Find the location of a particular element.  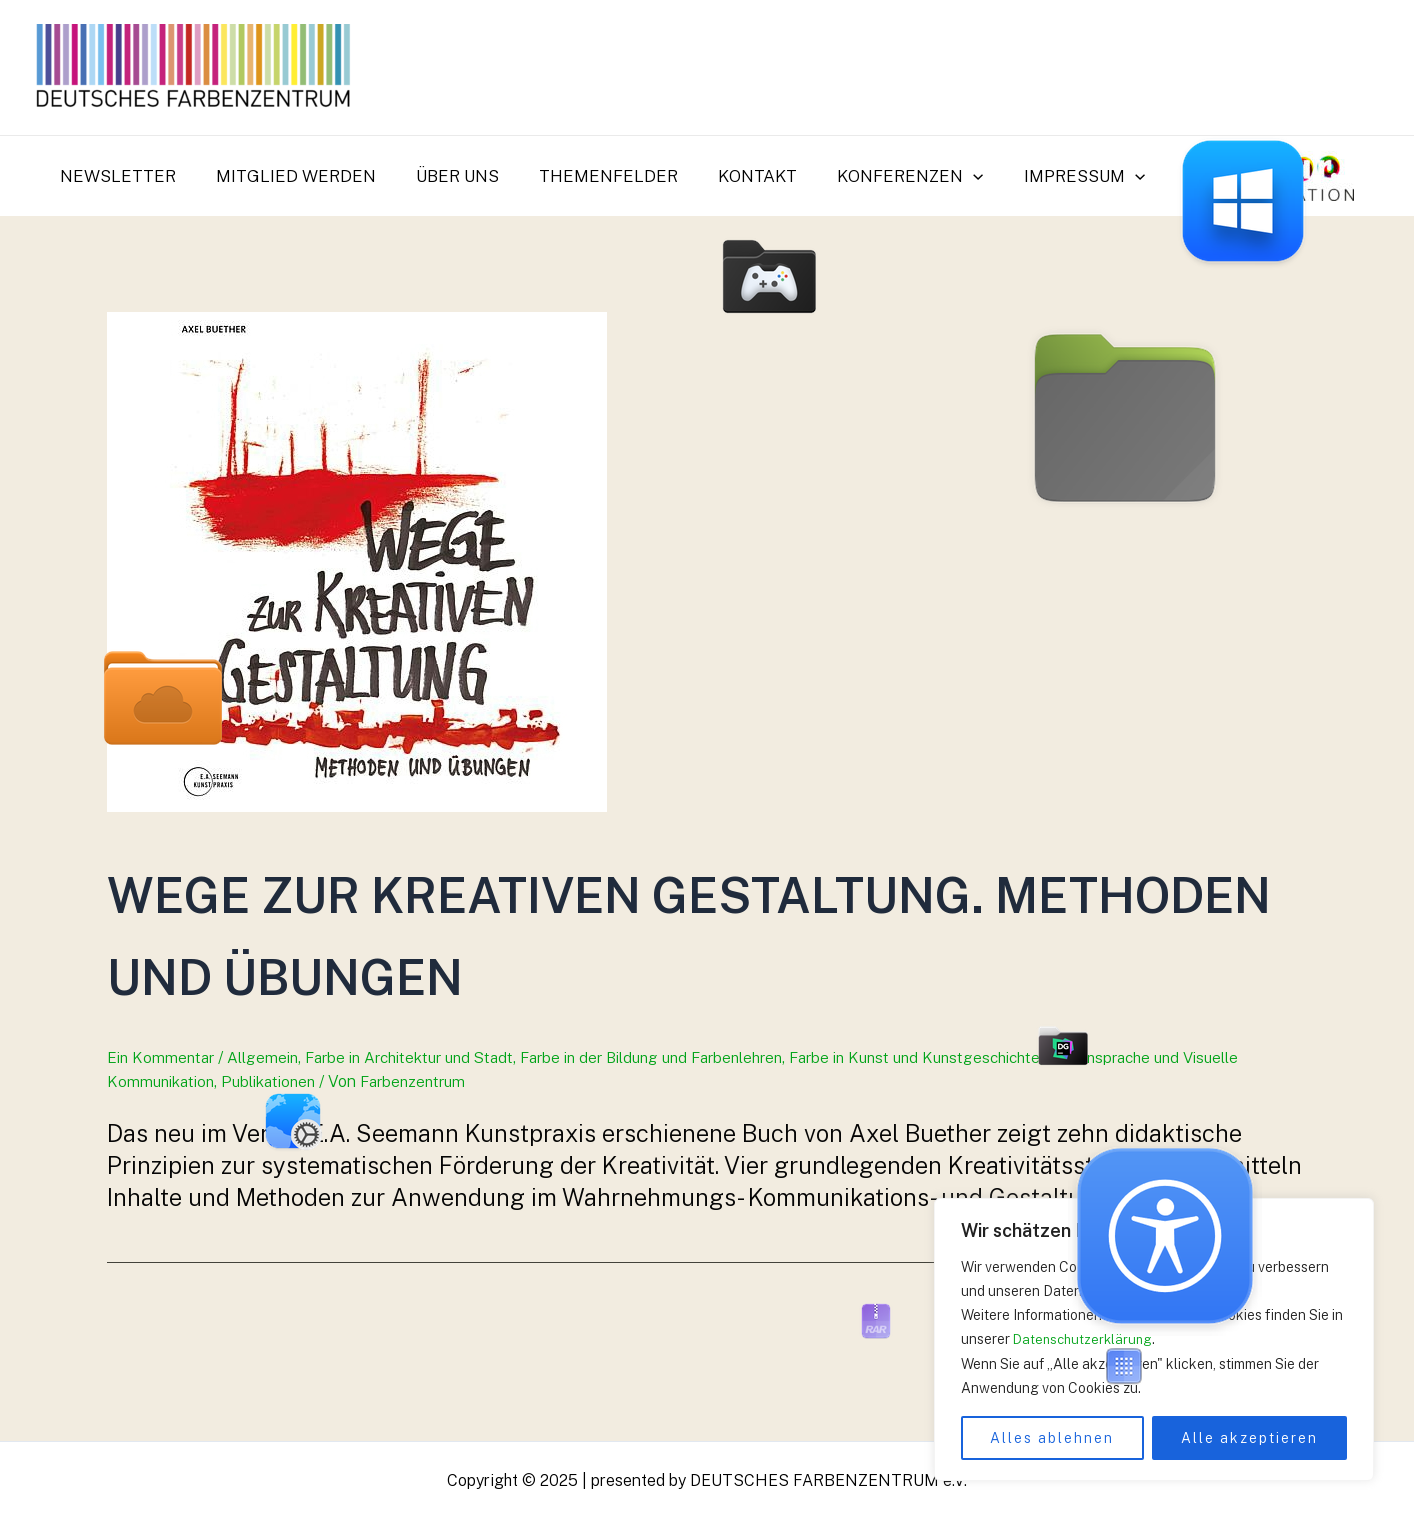

open JetBrains DataGrip project folder is located at coordinates (1063, 1047).